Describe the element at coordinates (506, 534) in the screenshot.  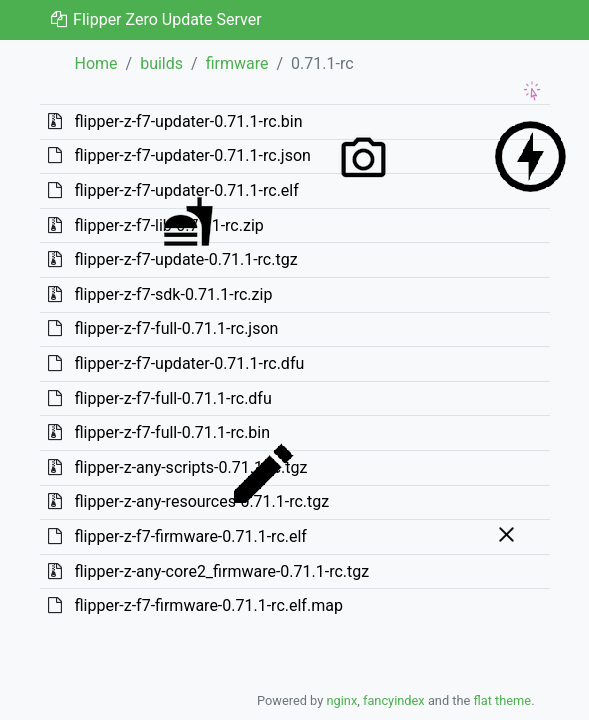
I see `close the current window or dialog` at that location.